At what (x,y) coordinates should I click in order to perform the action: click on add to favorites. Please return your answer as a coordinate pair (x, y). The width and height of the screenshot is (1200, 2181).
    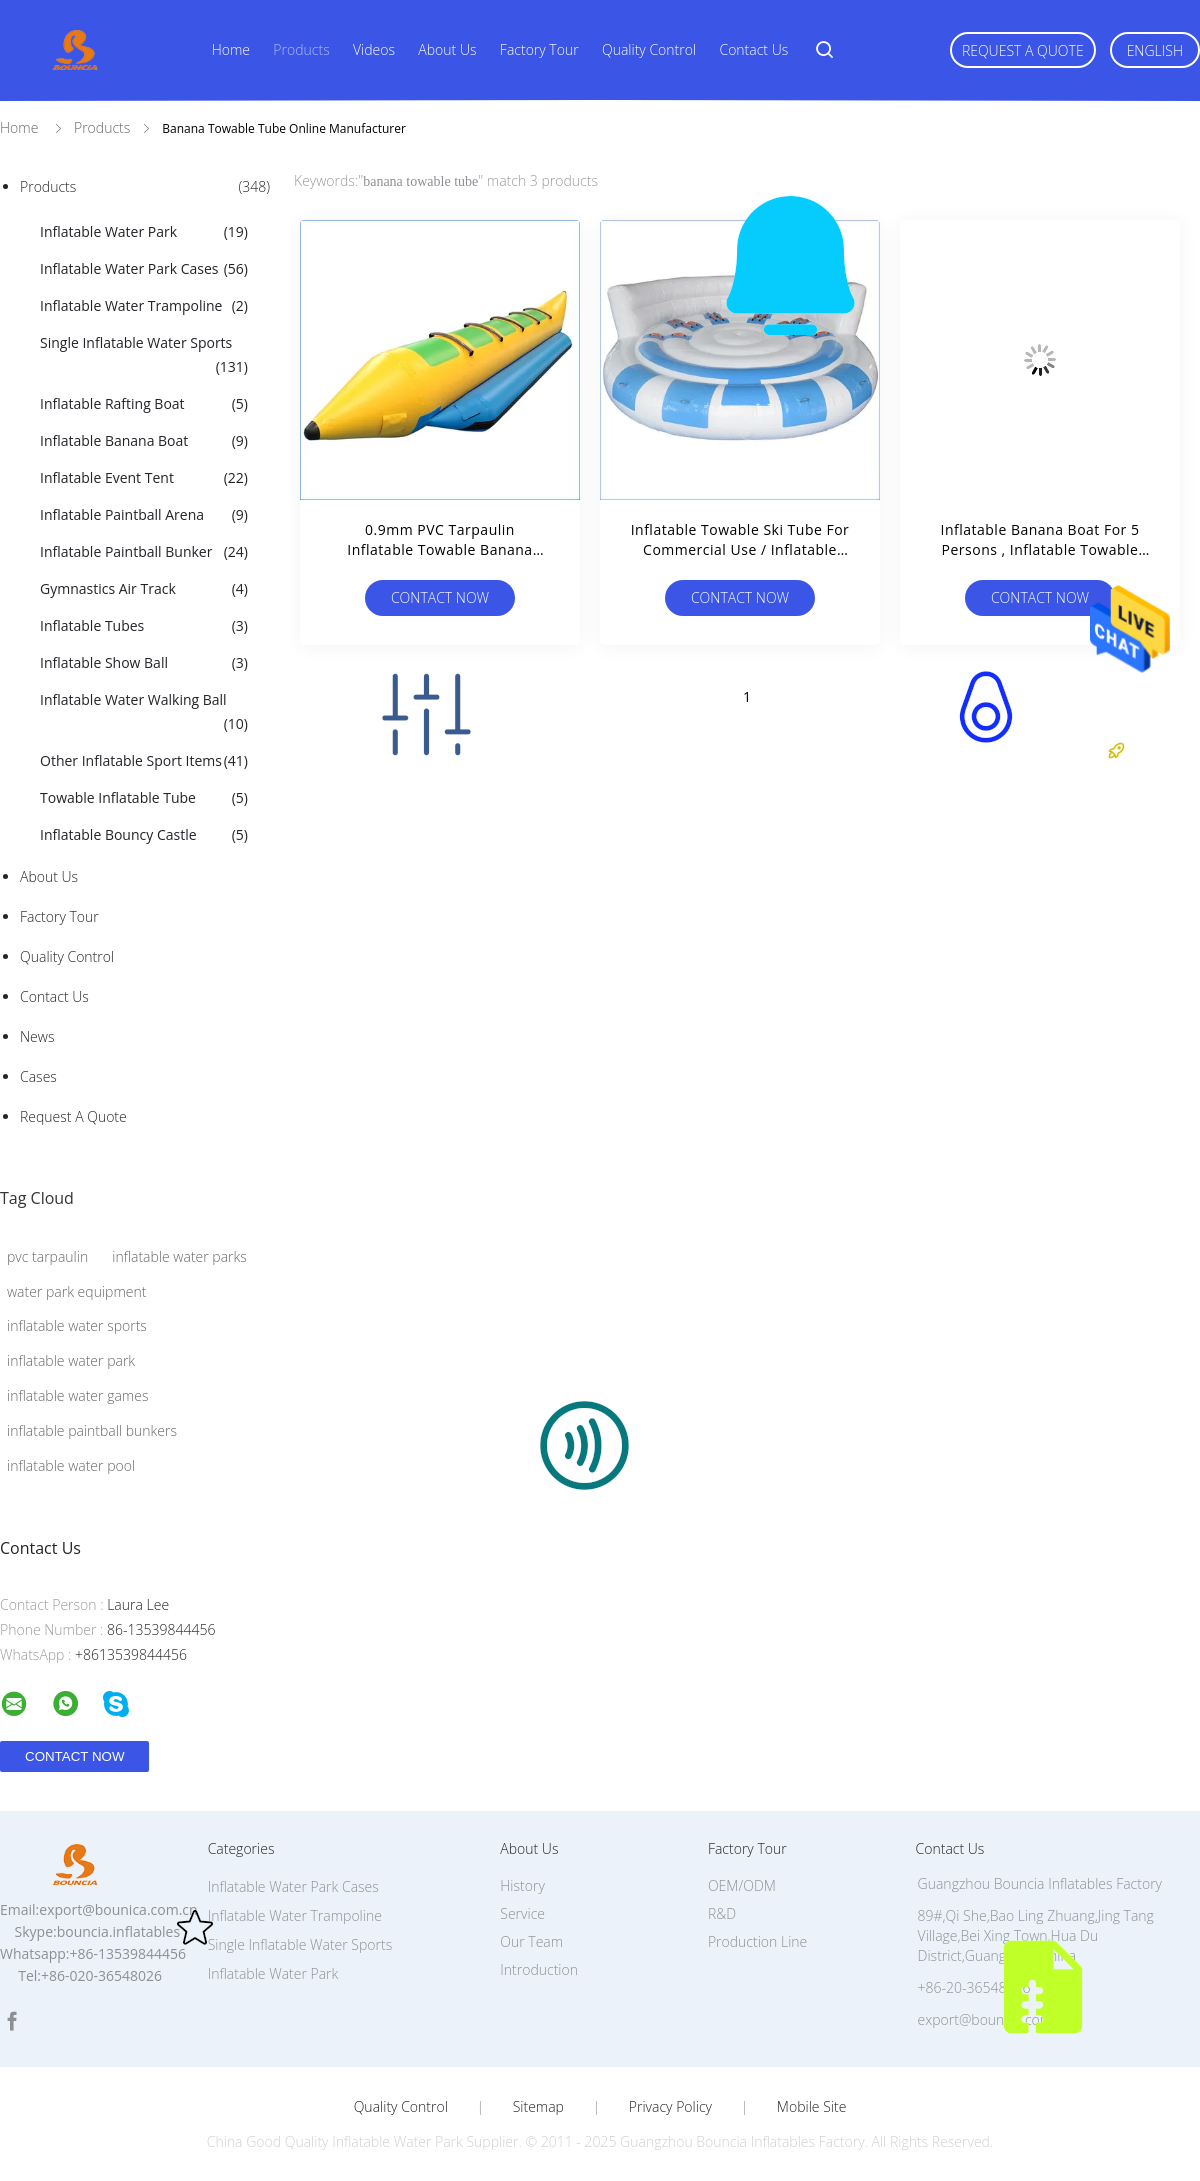
    Looking at the image, I should click on (195, 1928).